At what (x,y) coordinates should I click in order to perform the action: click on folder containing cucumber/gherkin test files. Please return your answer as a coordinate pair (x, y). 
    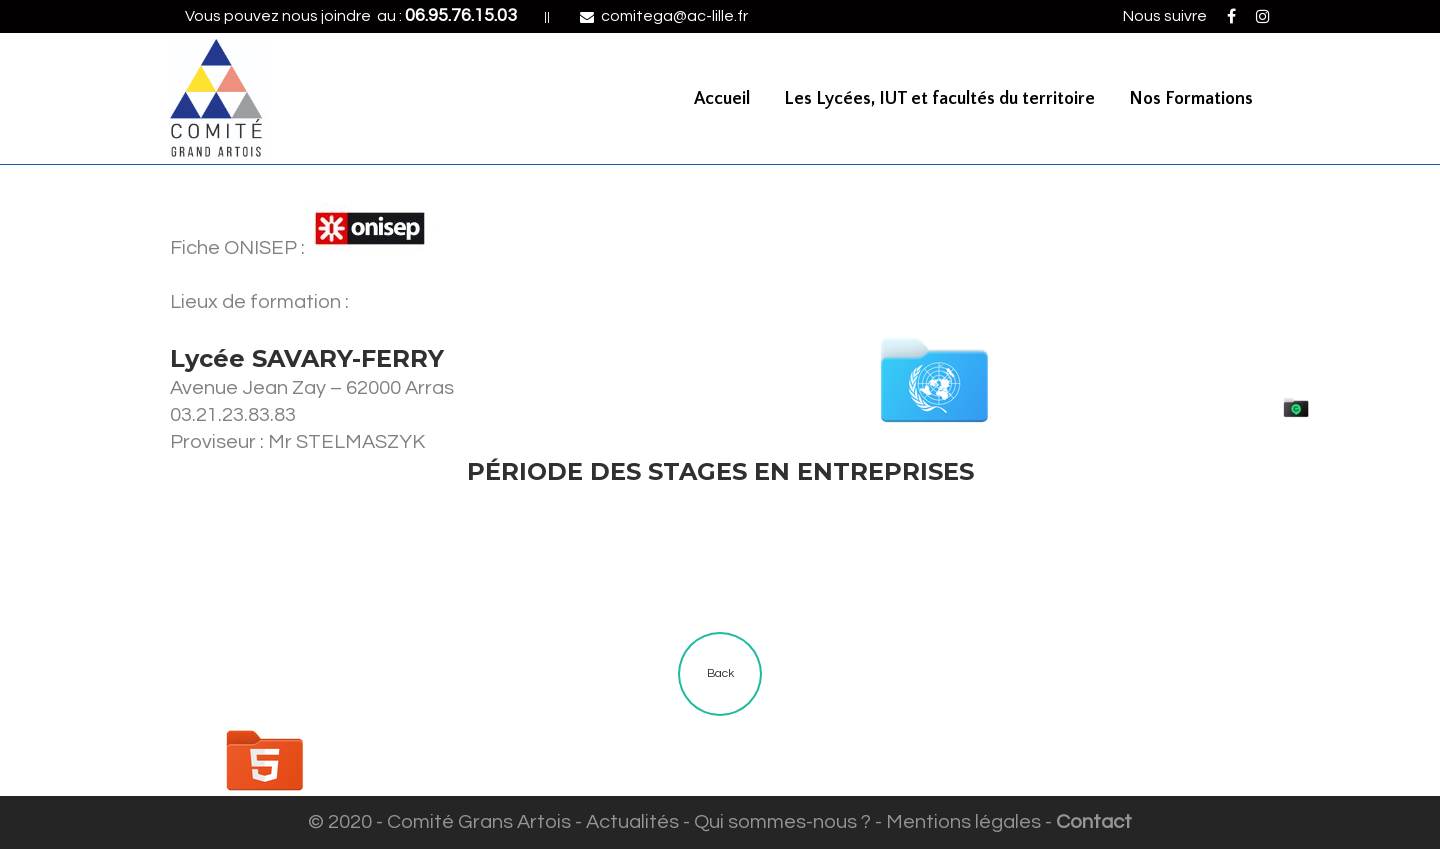
    Looking at the image, I should click on (1296, 408).